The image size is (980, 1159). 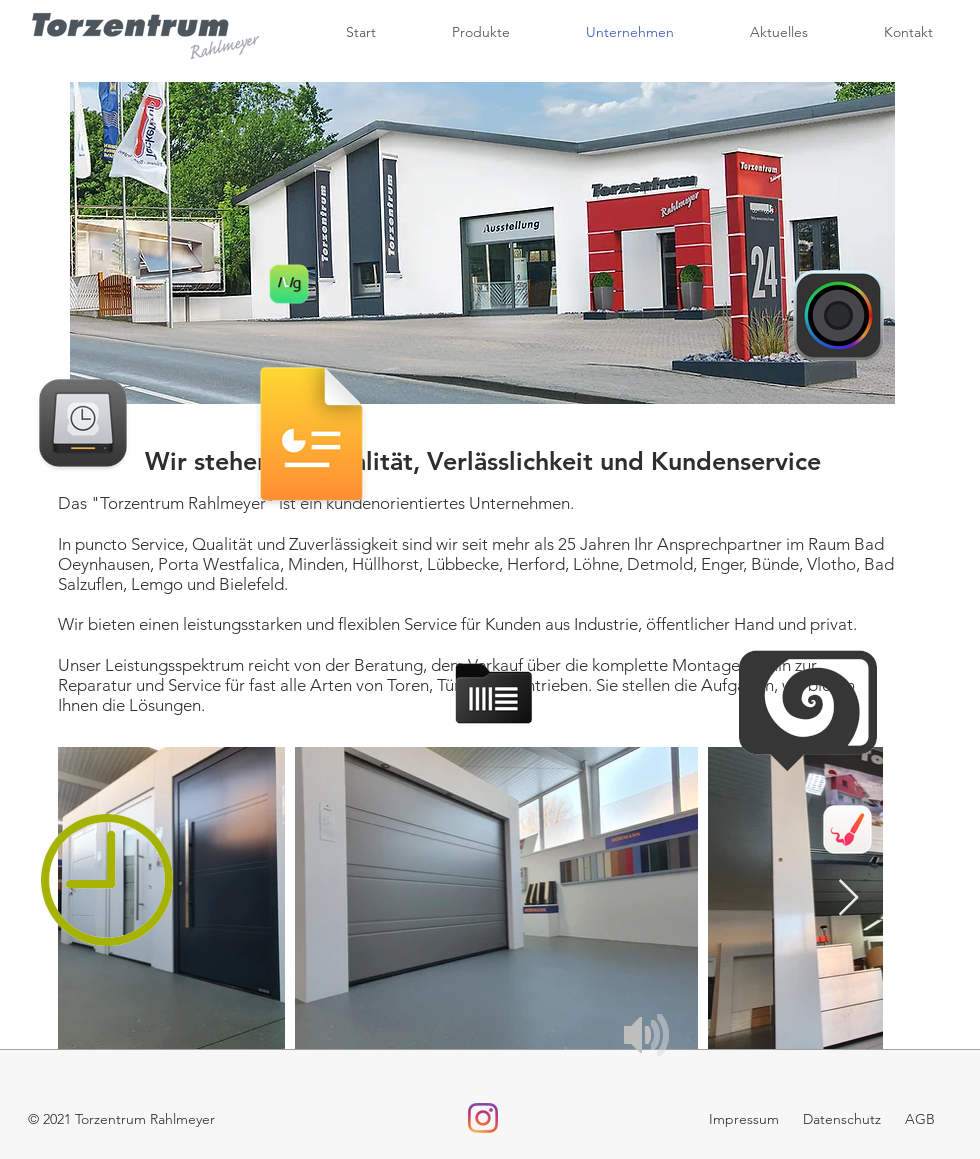 I want to click on open system backup preferences, so click(x=83, y=423).